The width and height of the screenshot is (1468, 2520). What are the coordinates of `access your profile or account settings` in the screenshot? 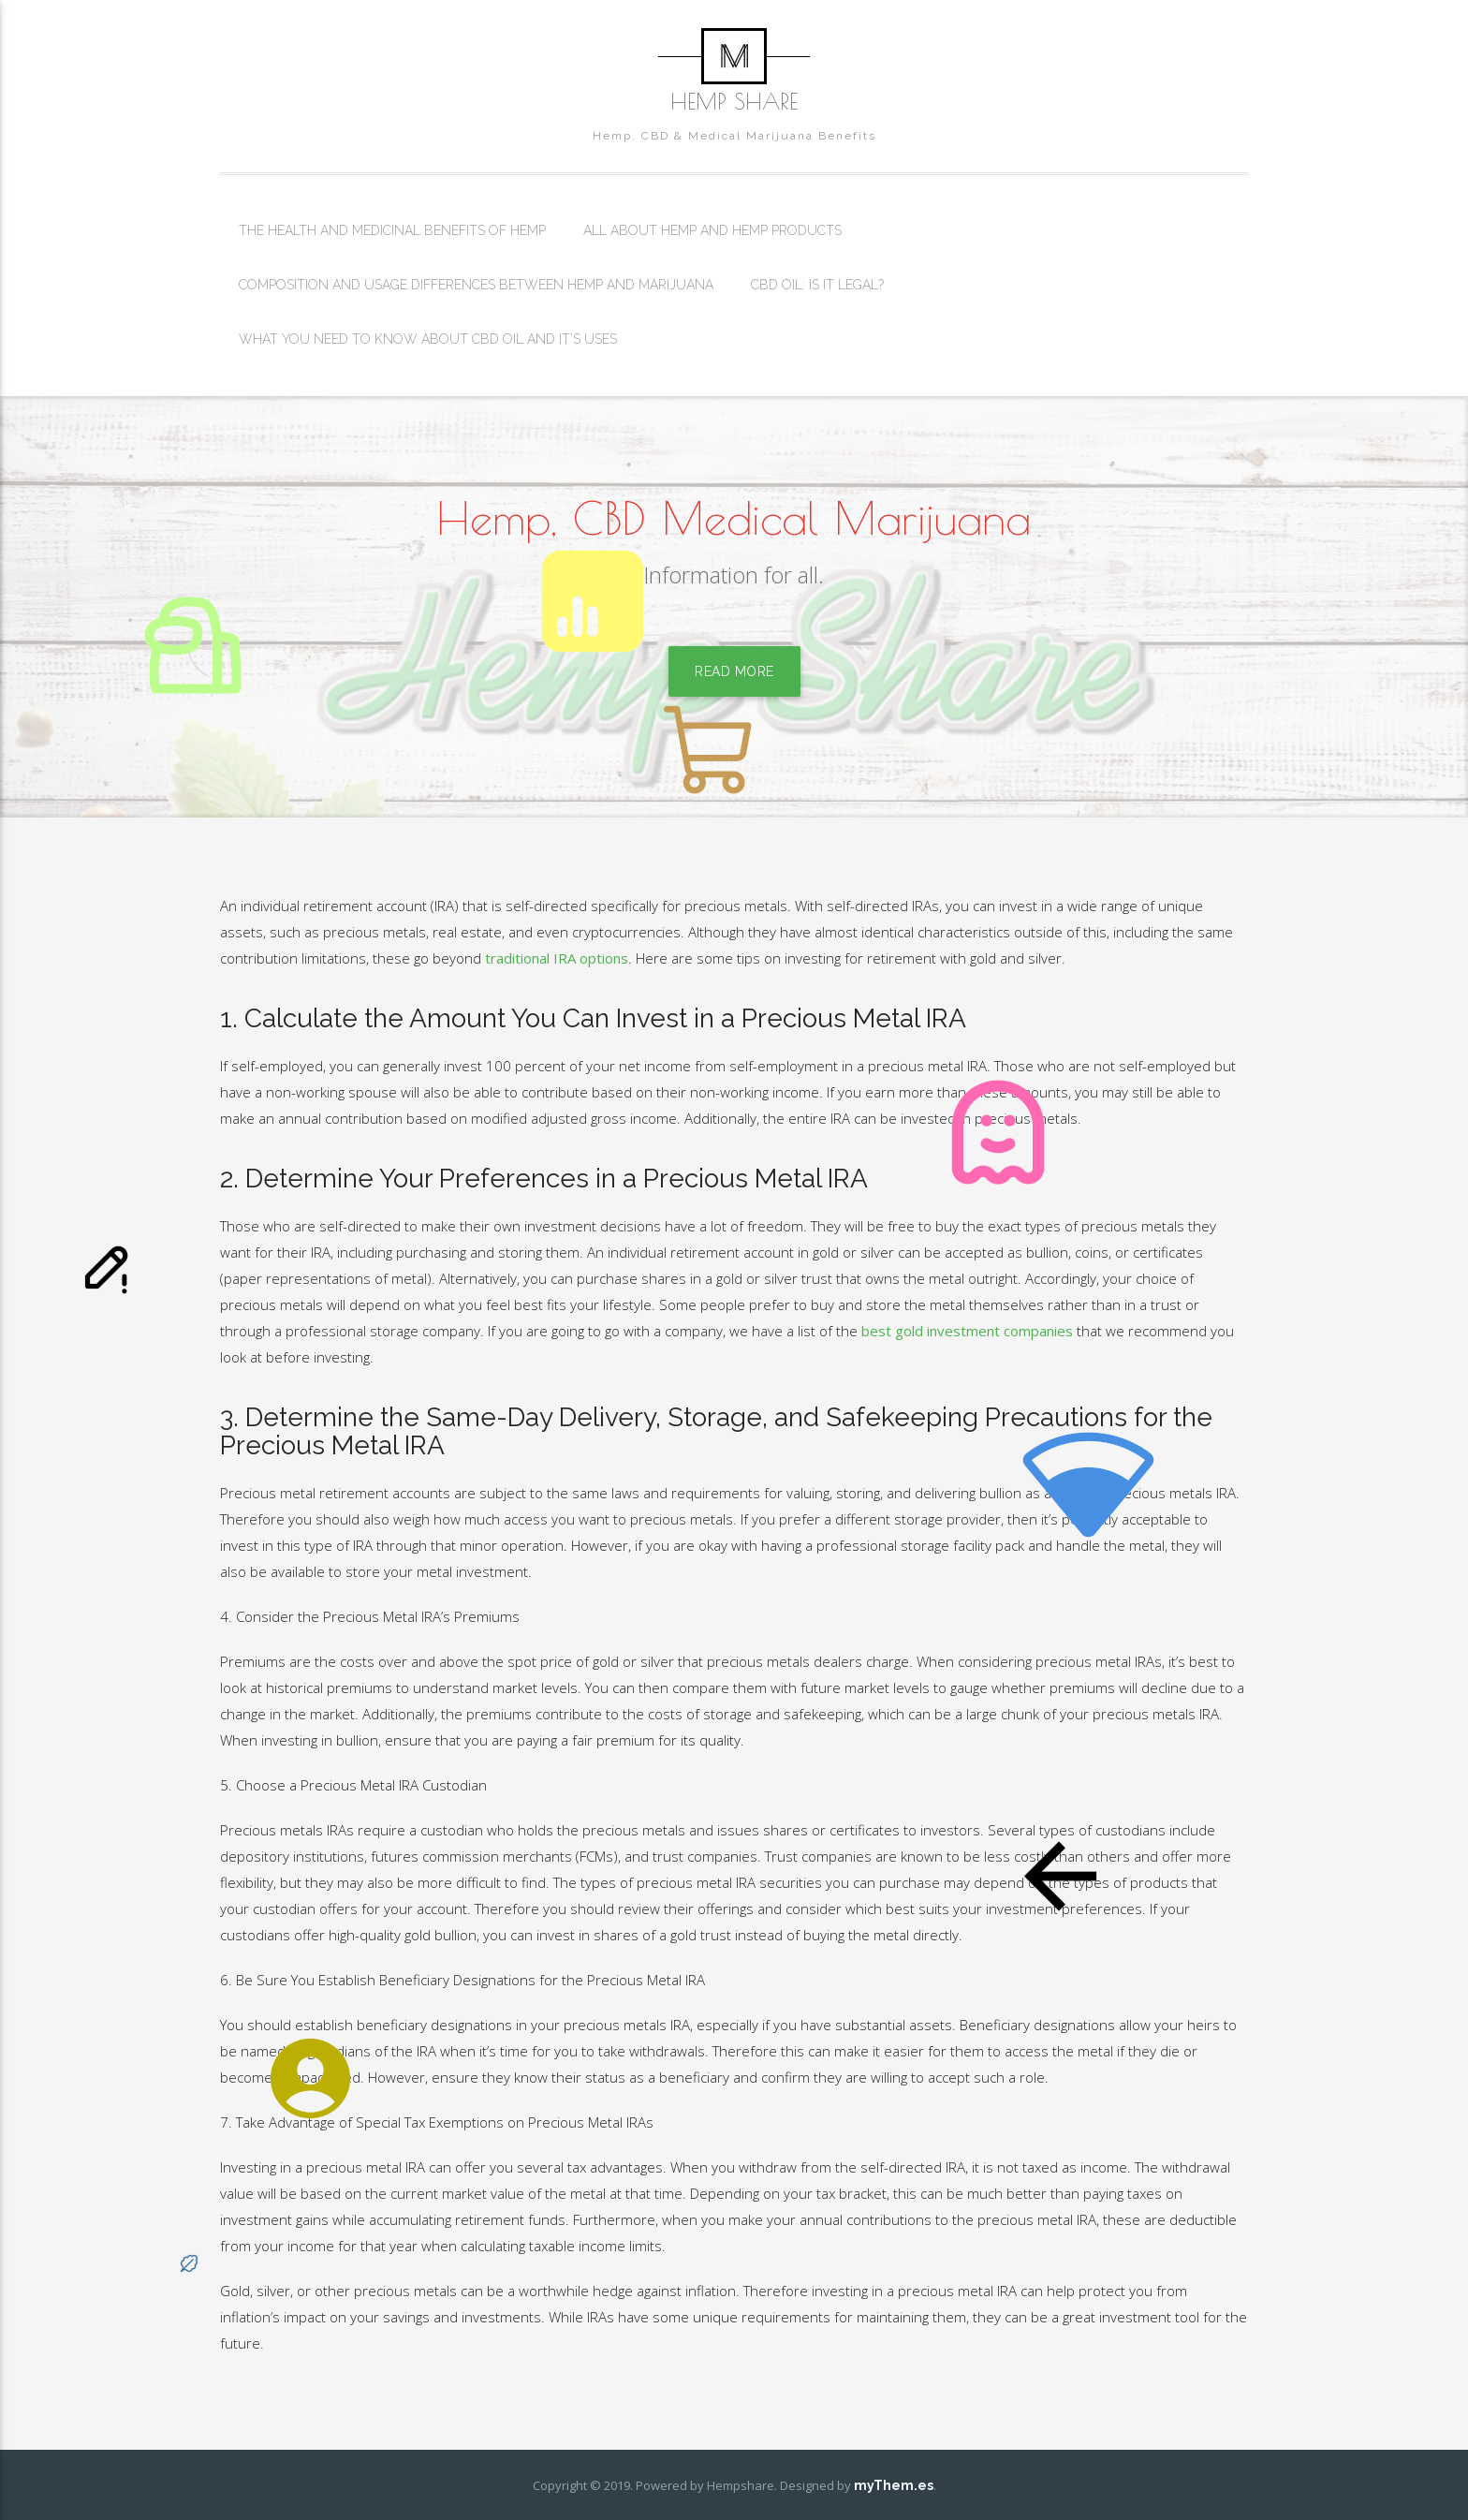 It's located at (310, 2078).